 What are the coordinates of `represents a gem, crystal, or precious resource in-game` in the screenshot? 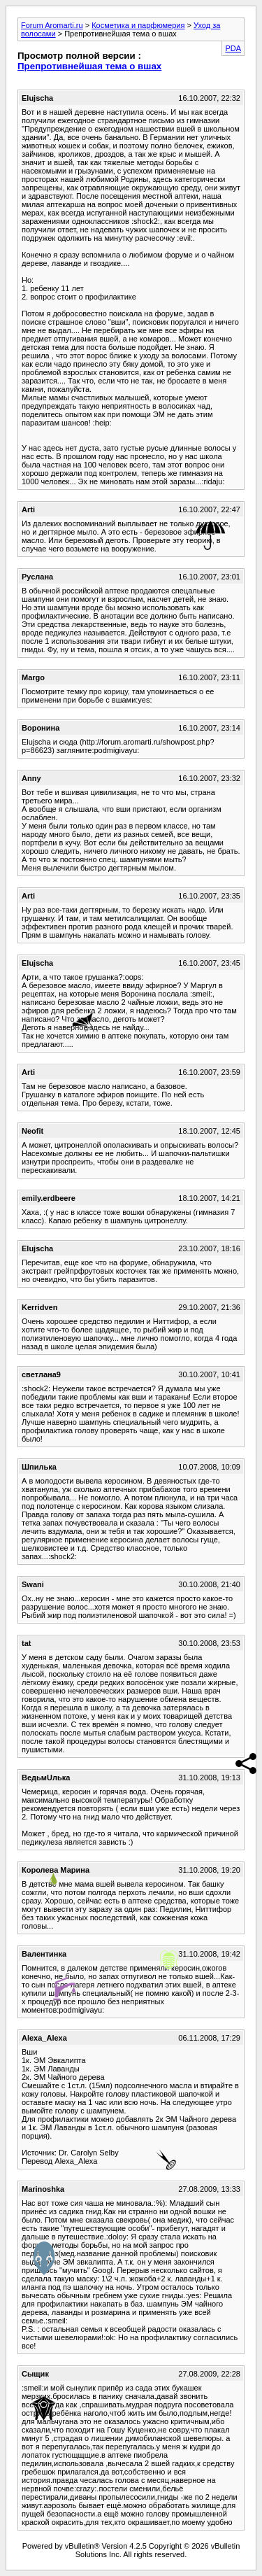 It's located at (43, 2408).